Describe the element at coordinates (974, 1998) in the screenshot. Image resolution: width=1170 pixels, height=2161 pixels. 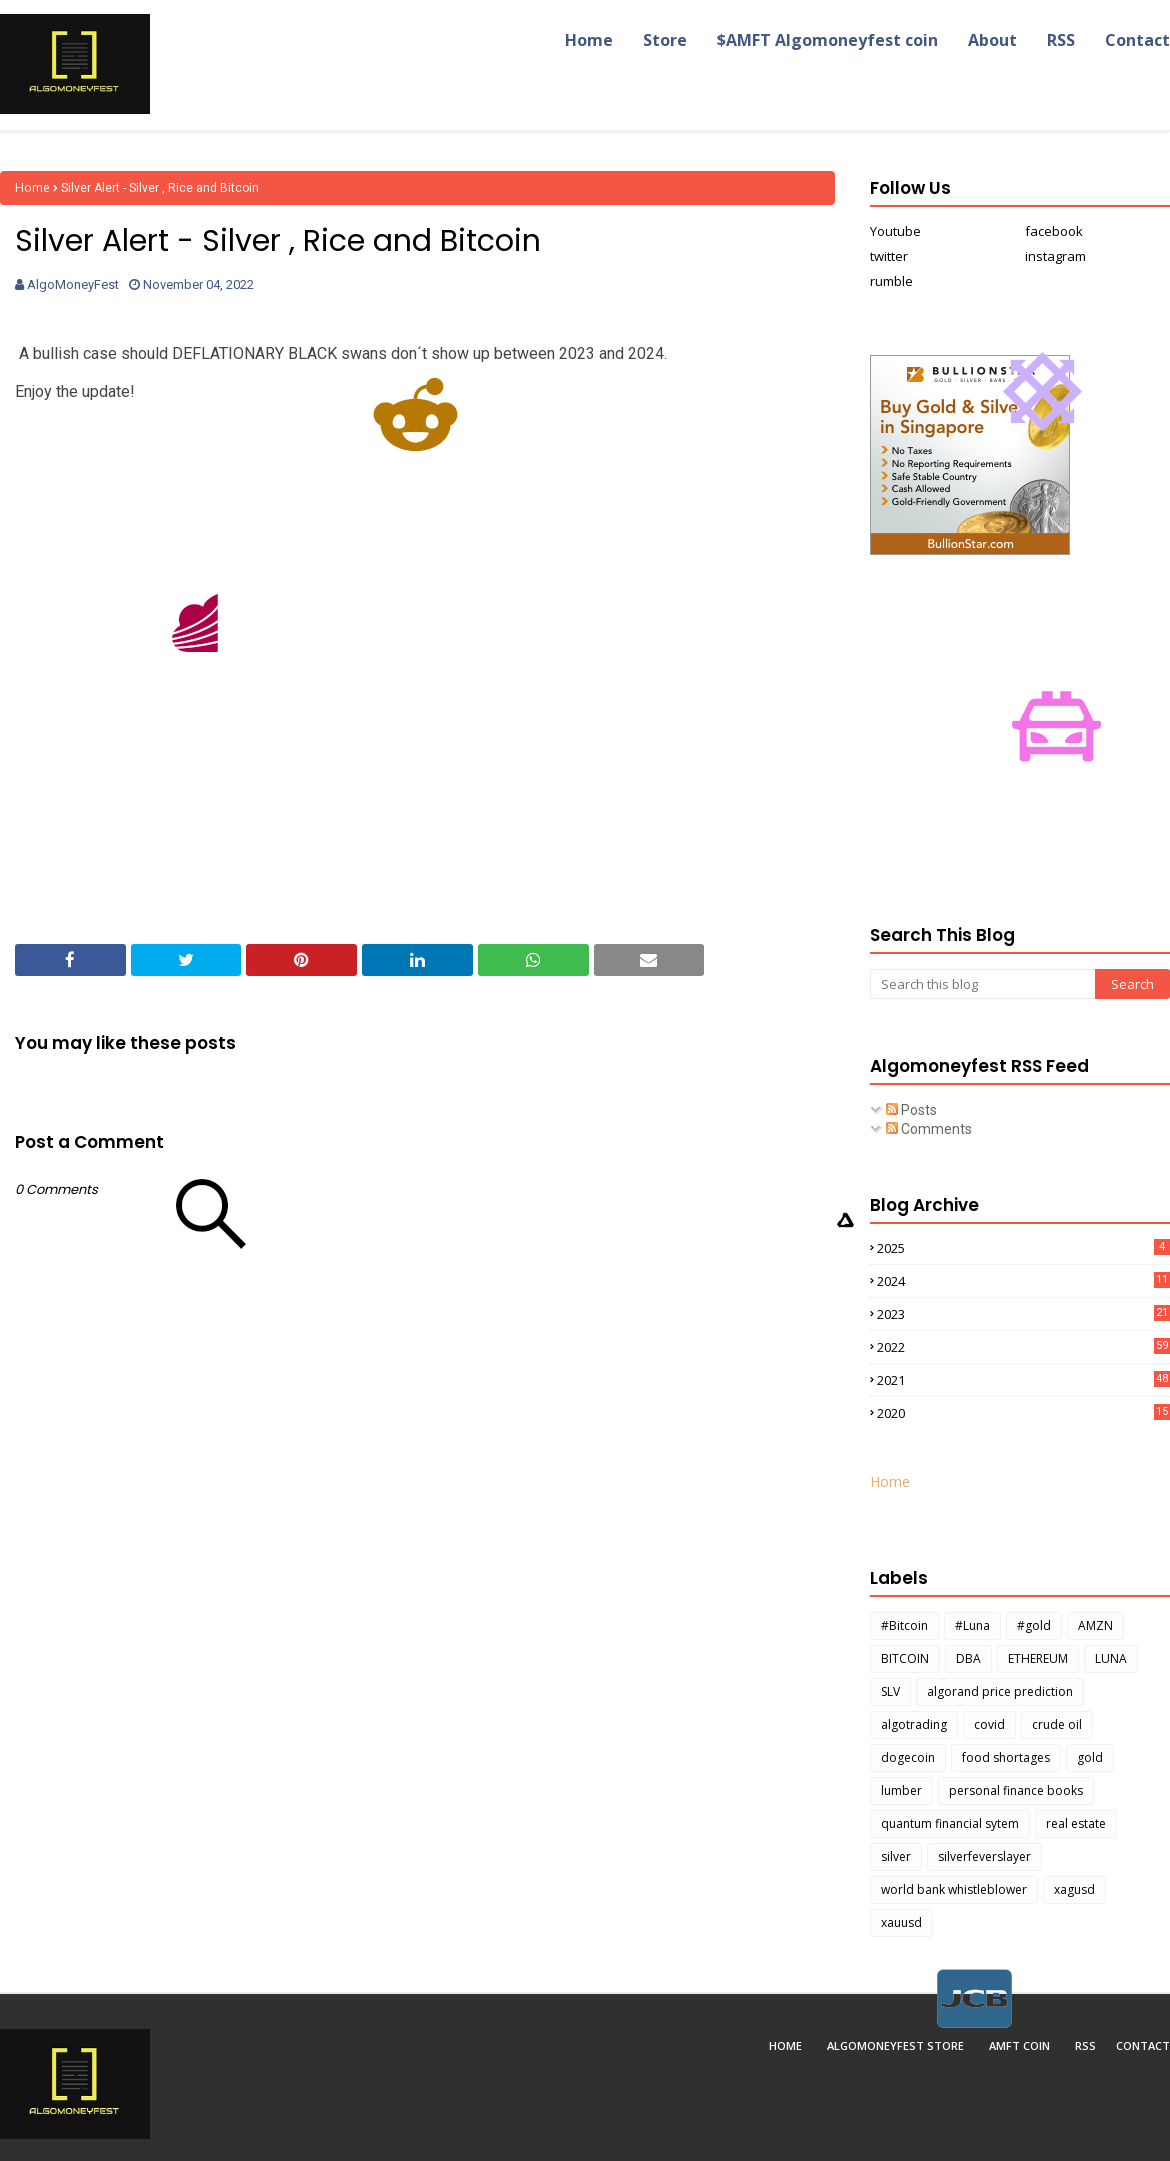
I see `pay with JCB credit card` at that location.